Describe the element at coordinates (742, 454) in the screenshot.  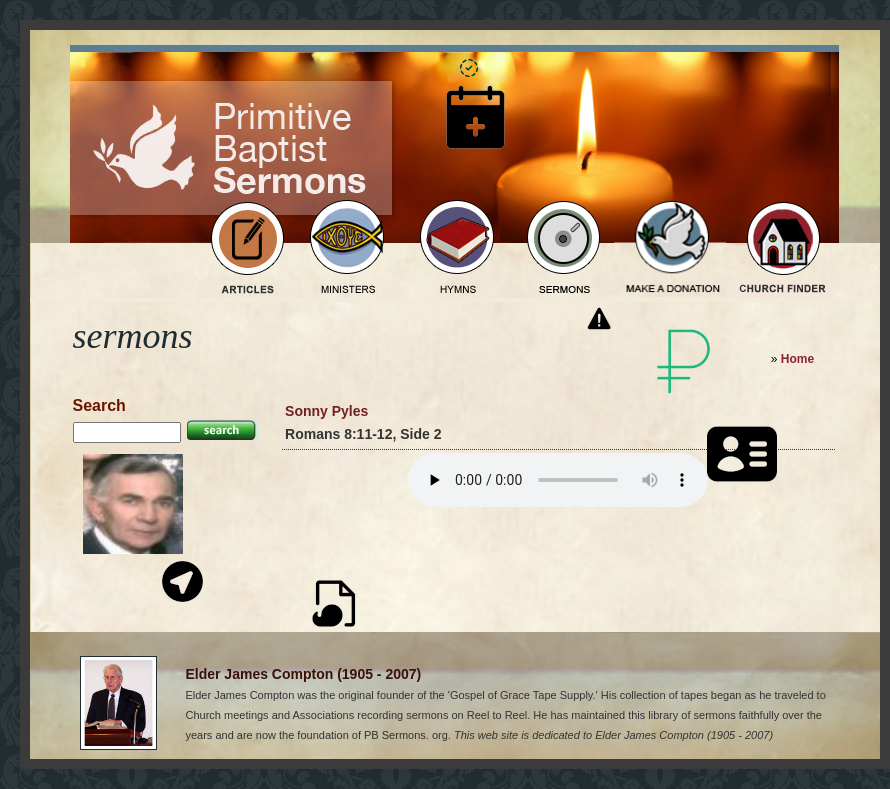
I see `view your profile or ID card` at that location.